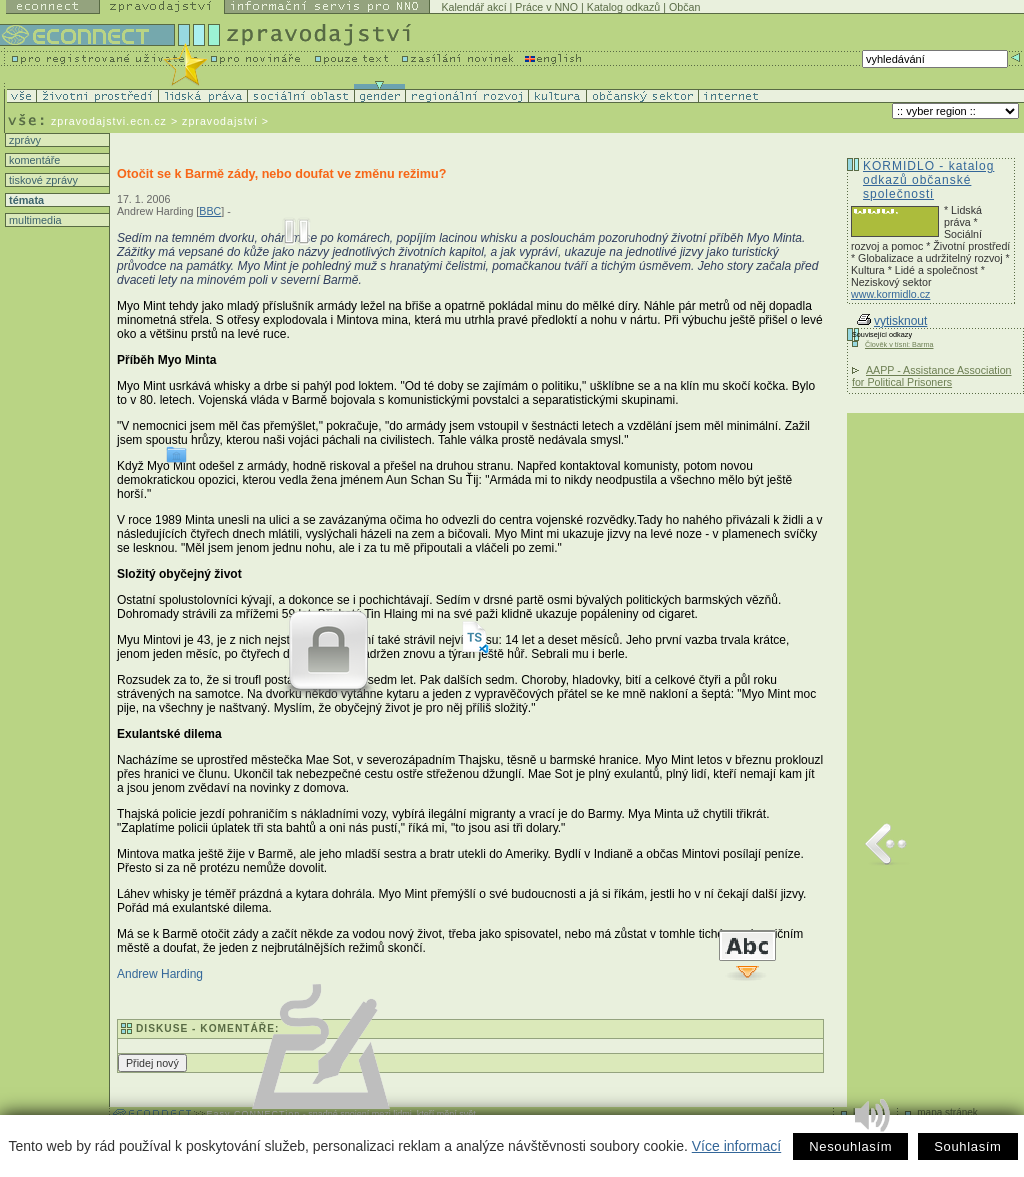  I want to click on go back to the previous screen or page, so click(886, 844).